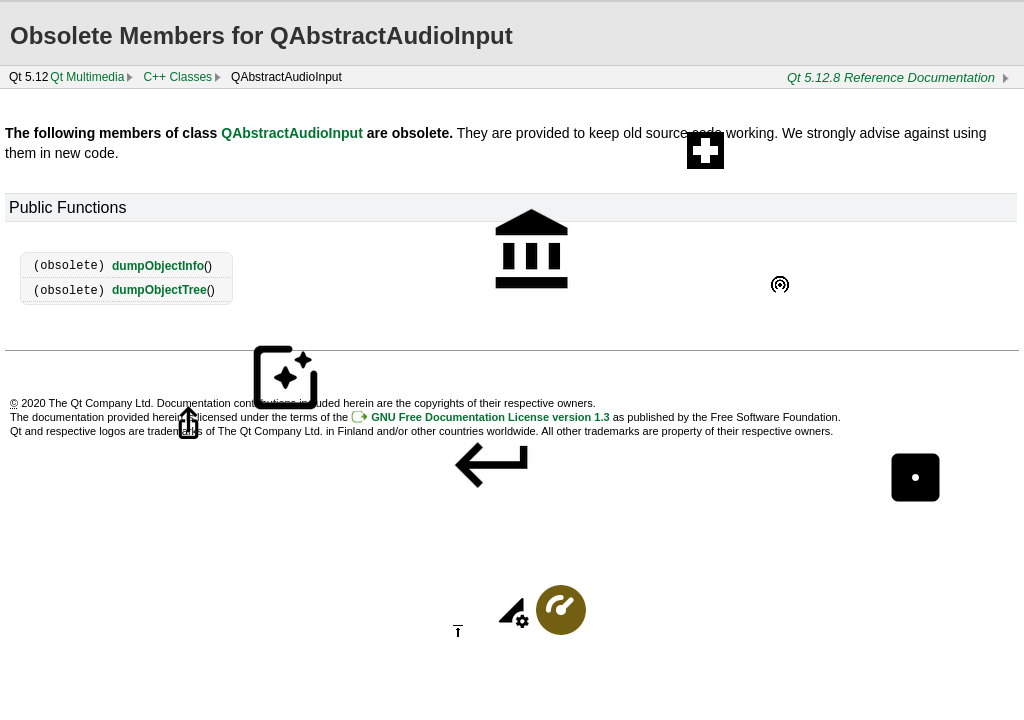 The image size is (1024, 720). Describe the element at coordinates (561, 610) in the screenshot. I see `view performance metrics or speed` at that location.